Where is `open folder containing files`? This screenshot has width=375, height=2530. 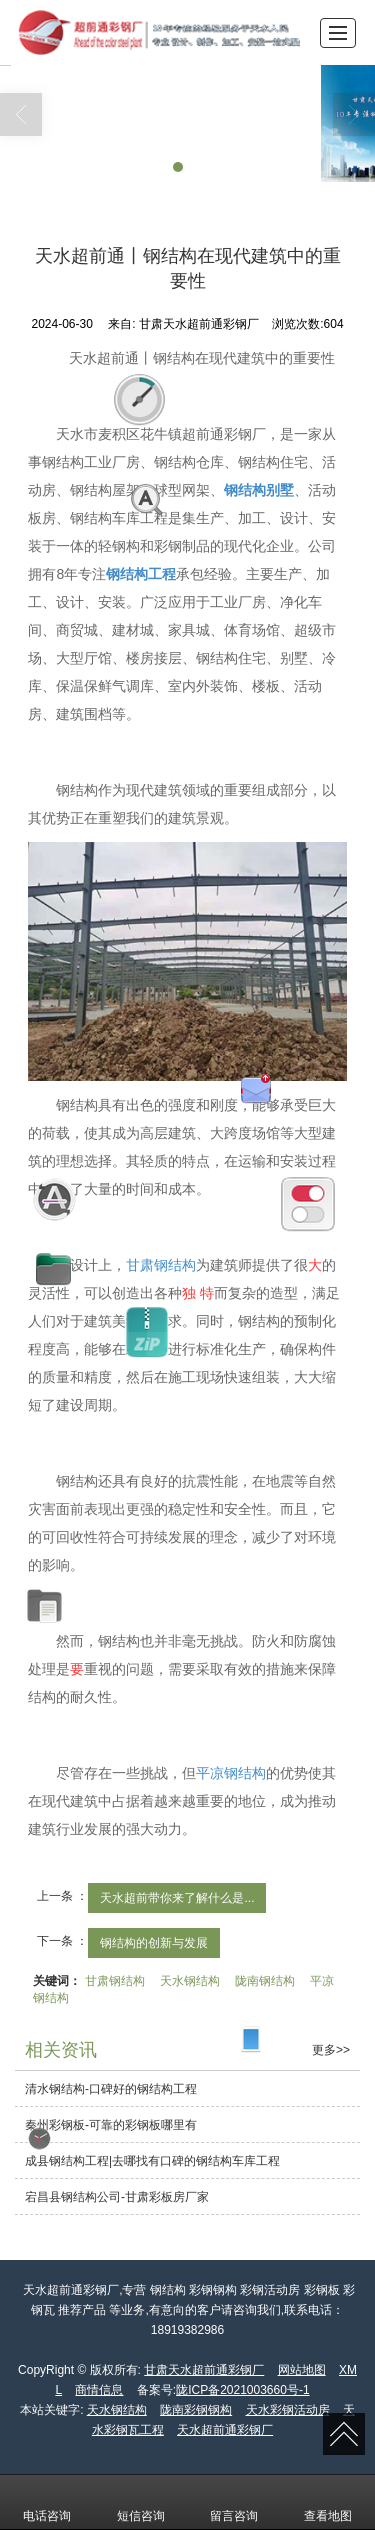 open folder containing files is located at coordinates (53, 1268).